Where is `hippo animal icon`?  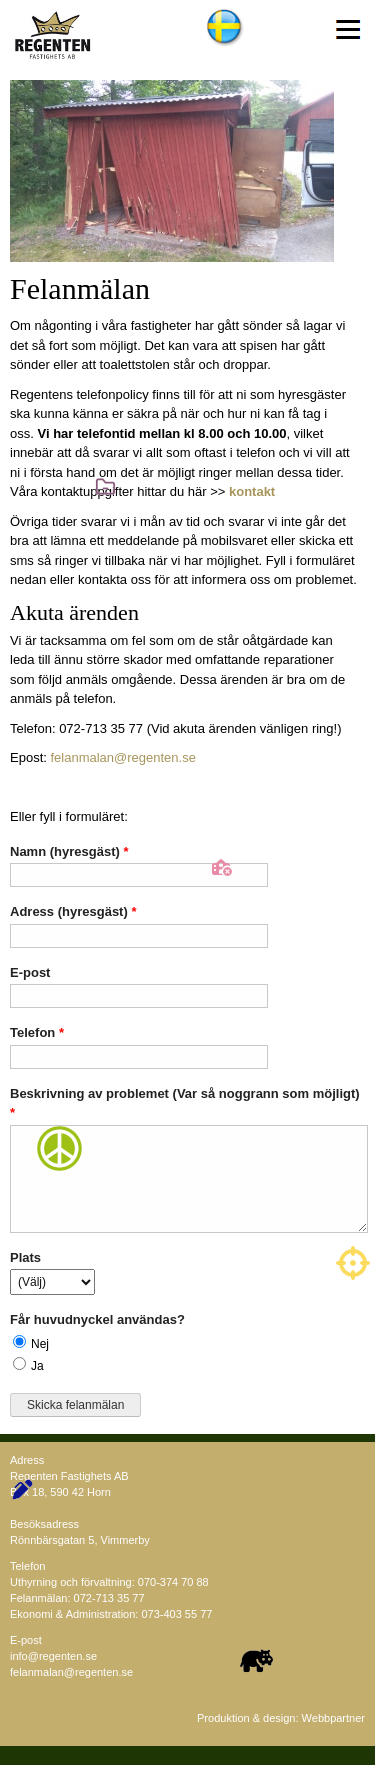 hippo animal icon is located at coordinates (256, 1660).